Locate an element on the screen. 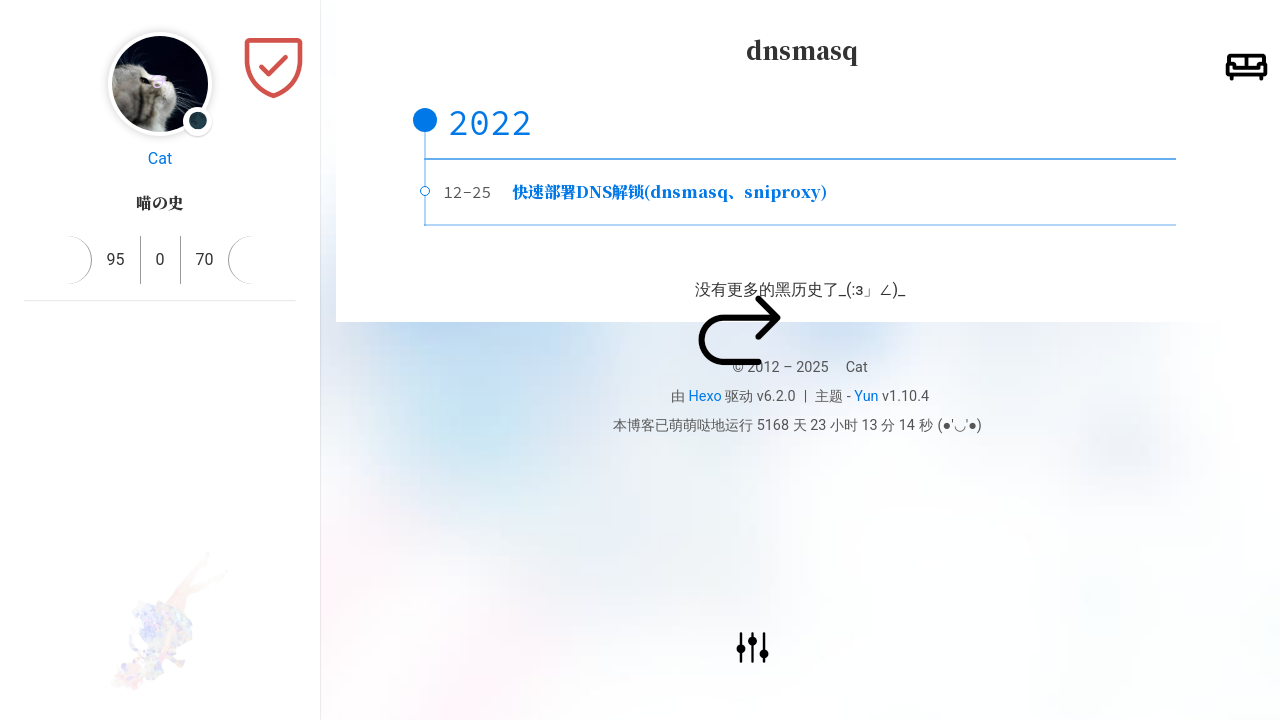 Image resolution: width=1280 pixels, height=720 pixels. redo last action is located at coordinates (739, 333).